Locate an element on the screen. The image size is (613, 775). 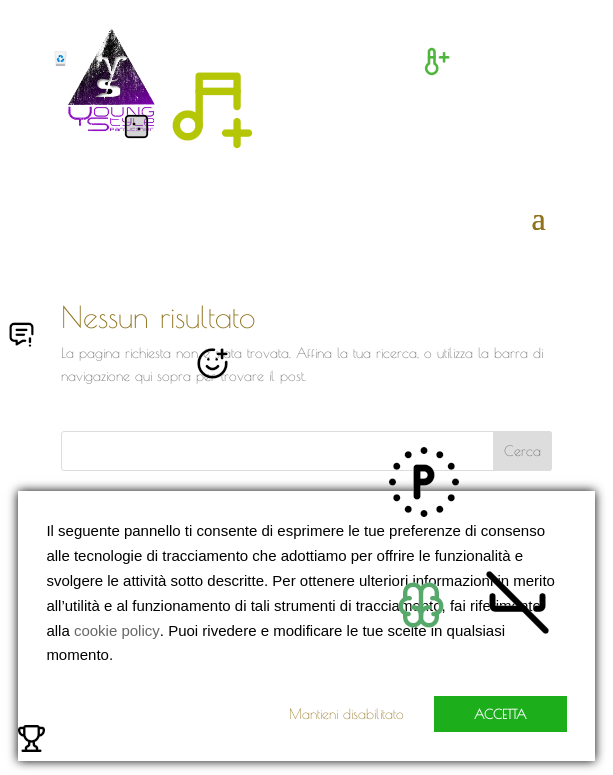
indicates parking availability or location is located at coordinates (424, 482).